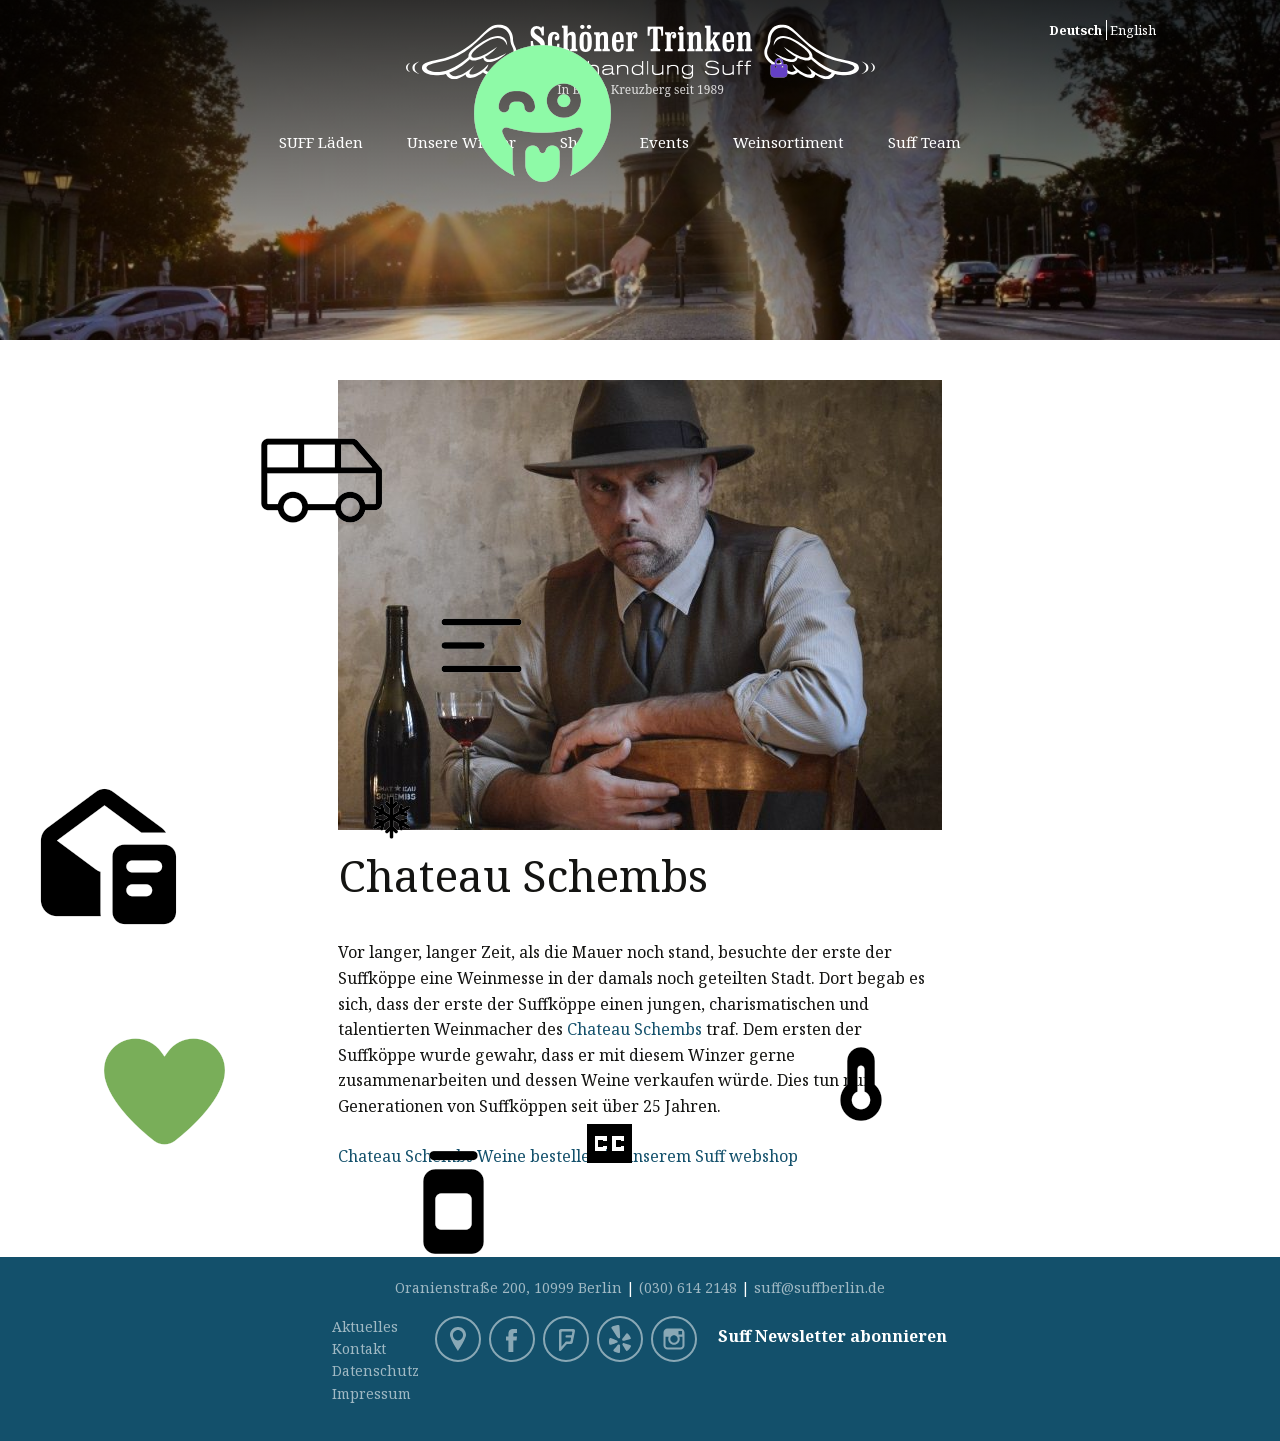  What do you see at coordinates (779, 69) in the screenshot?
I see `view your shopping bag` at bounding box center [779, 69].